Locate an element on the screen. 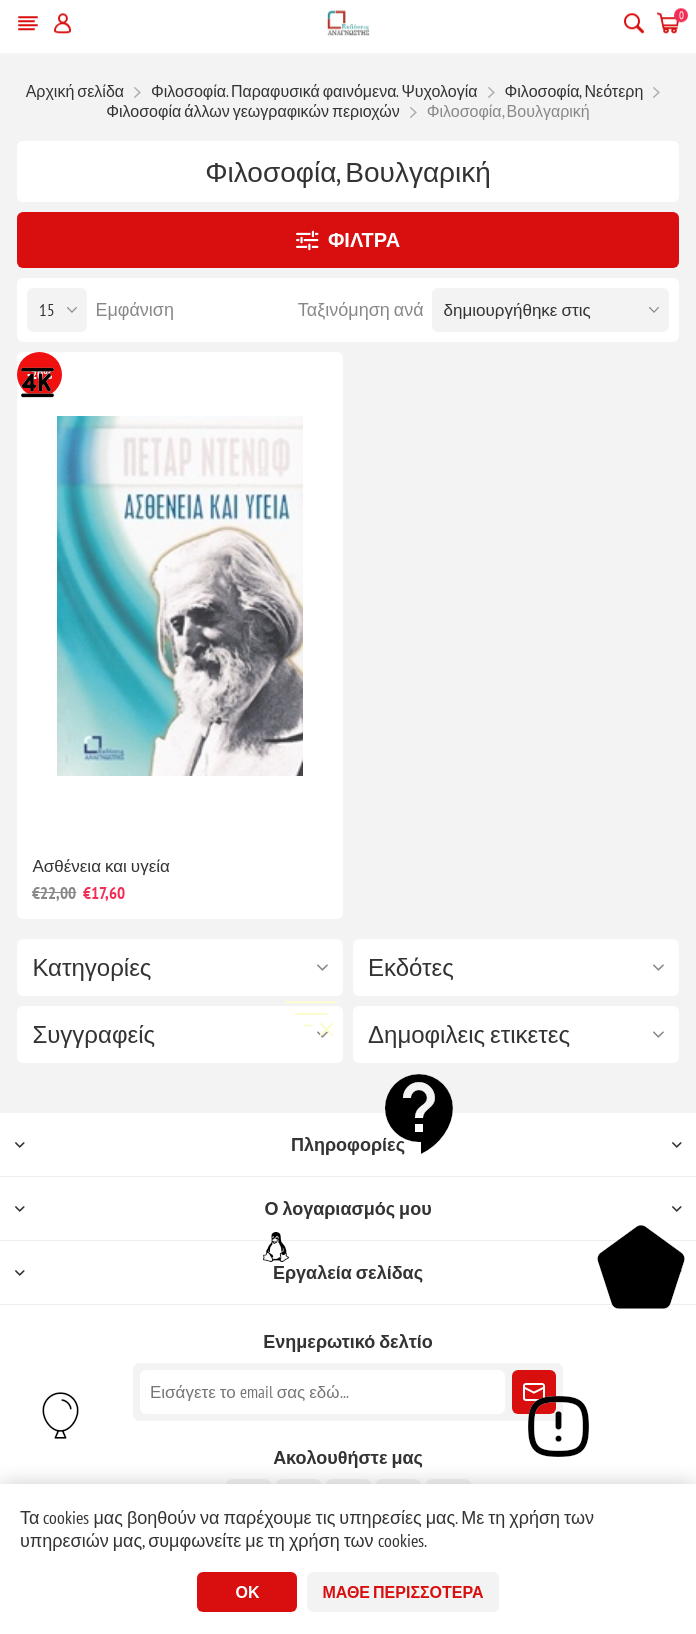  indicates a celebration or birthday event is located at coordinates (60, 1415).